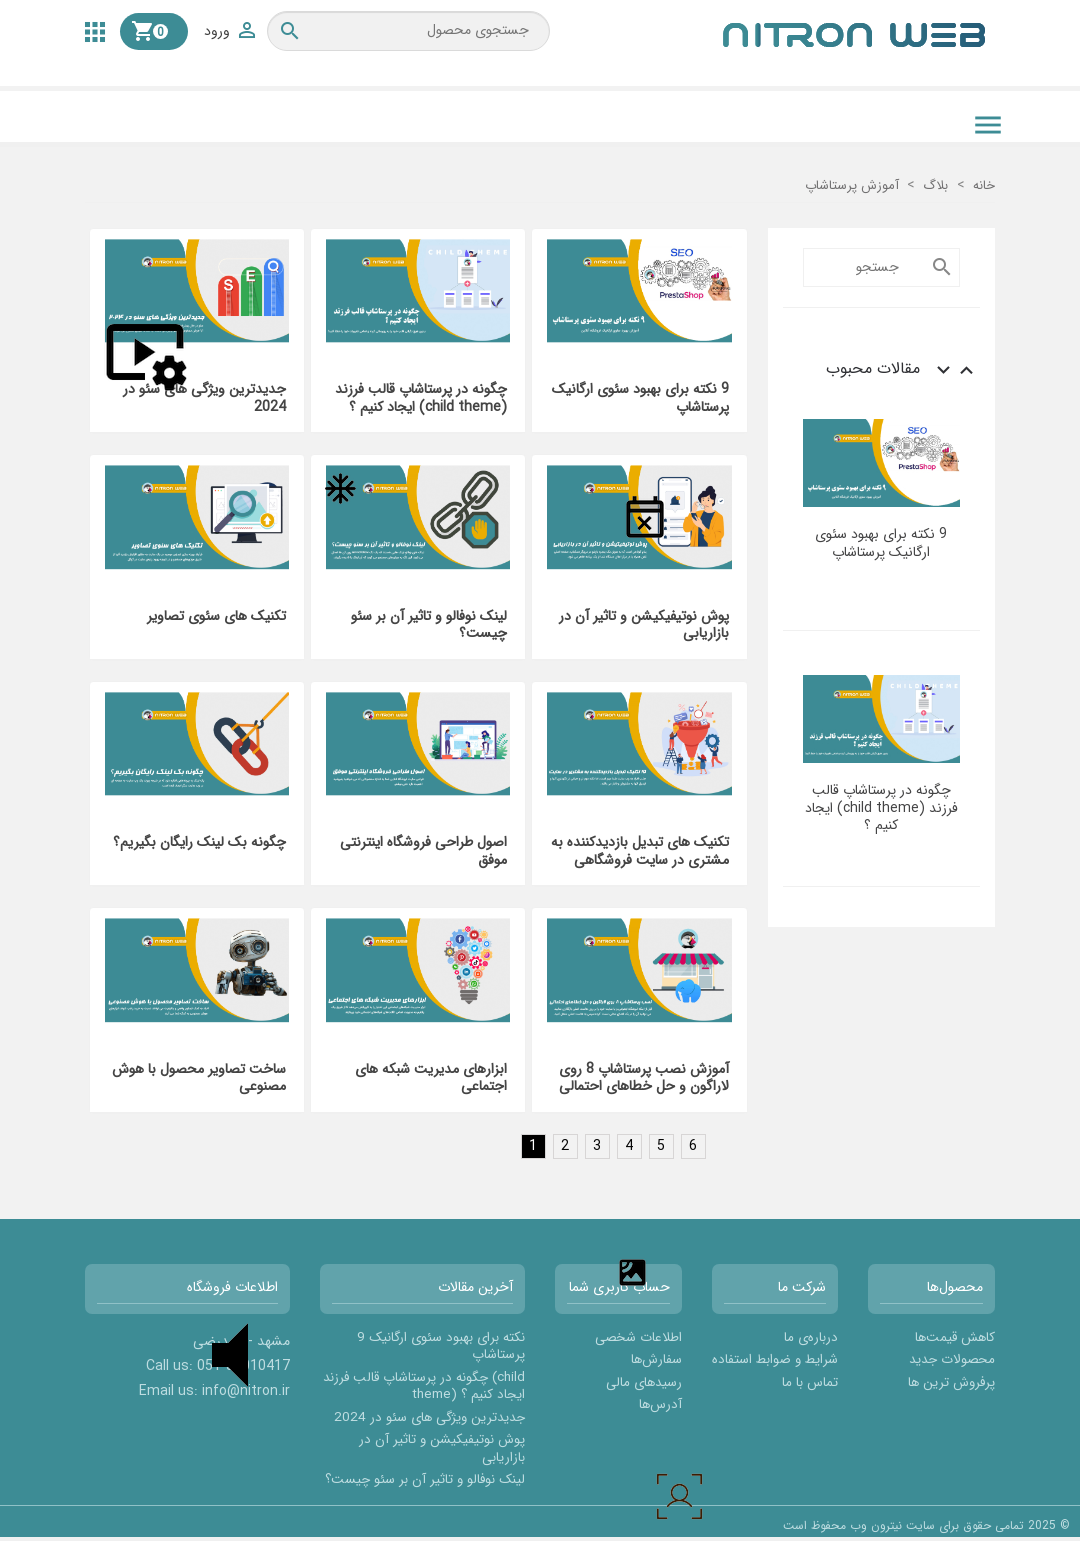  I want to click on mute audio or turn off sound, so click(232, 1355).